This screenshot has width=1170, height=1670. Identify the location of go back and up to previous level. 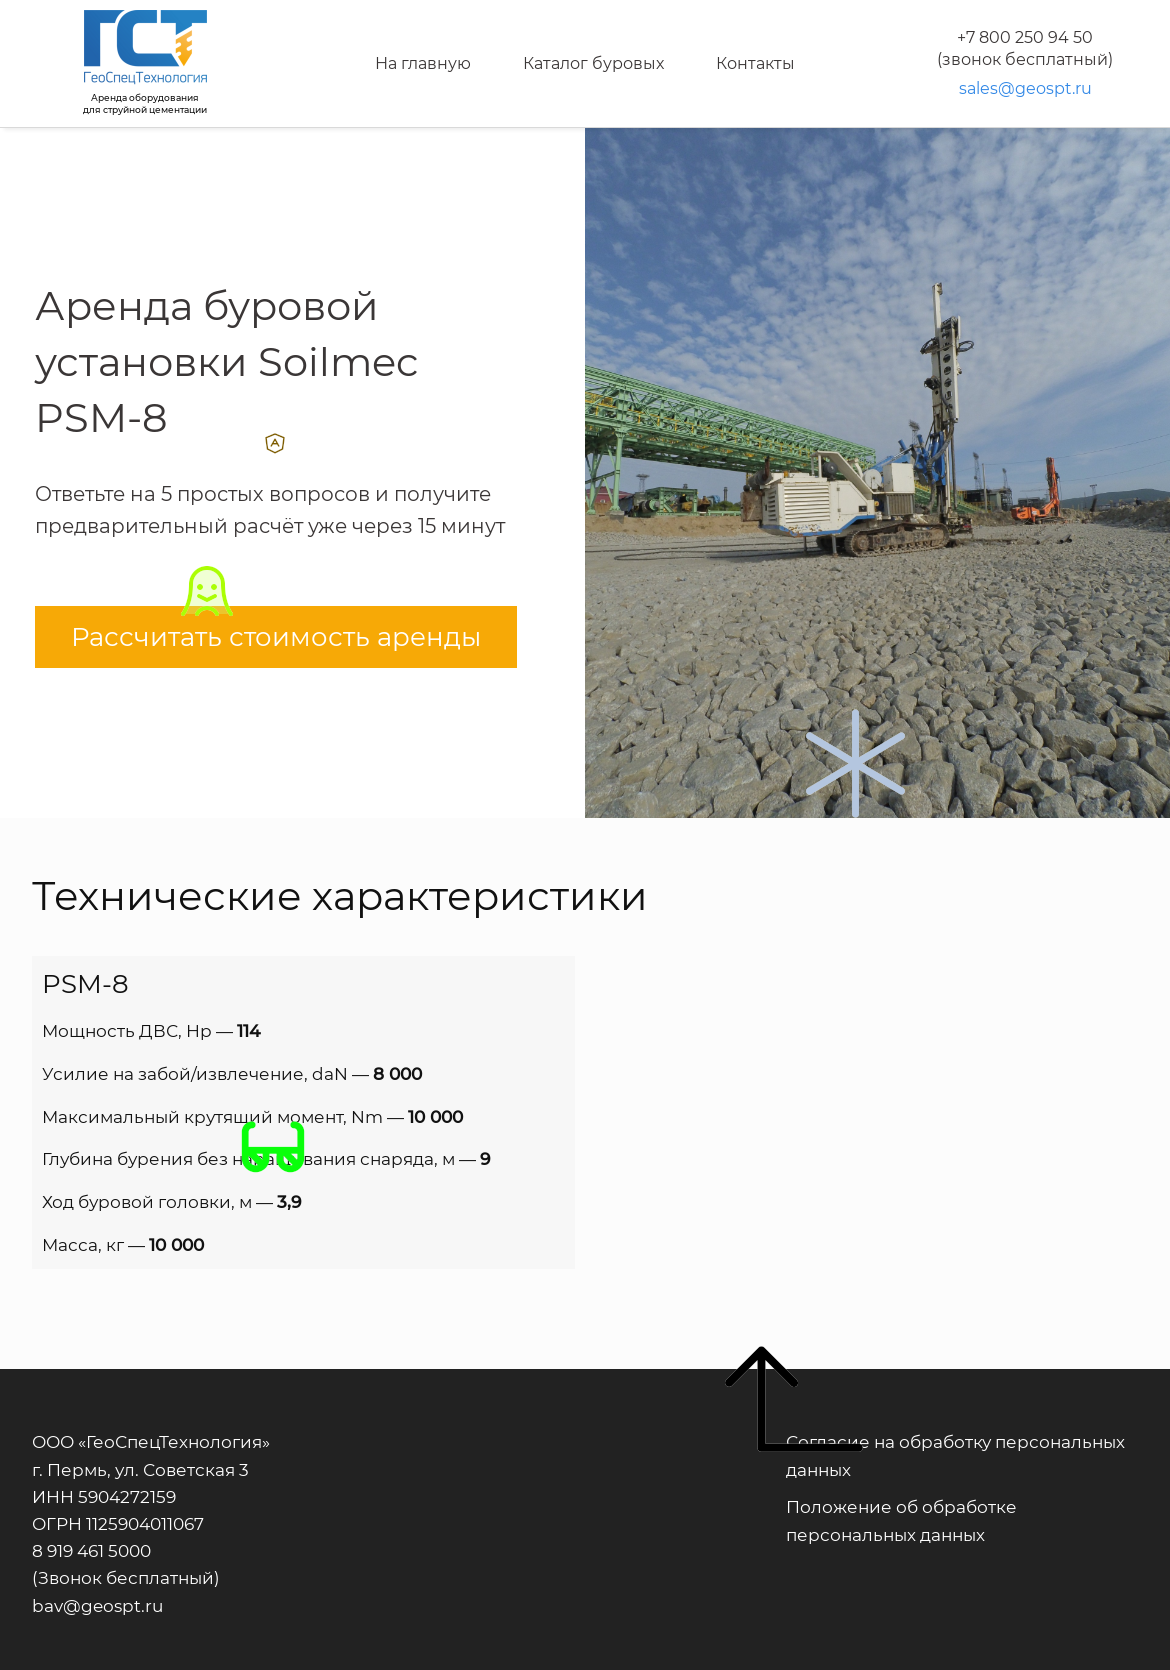
(788, 1404).